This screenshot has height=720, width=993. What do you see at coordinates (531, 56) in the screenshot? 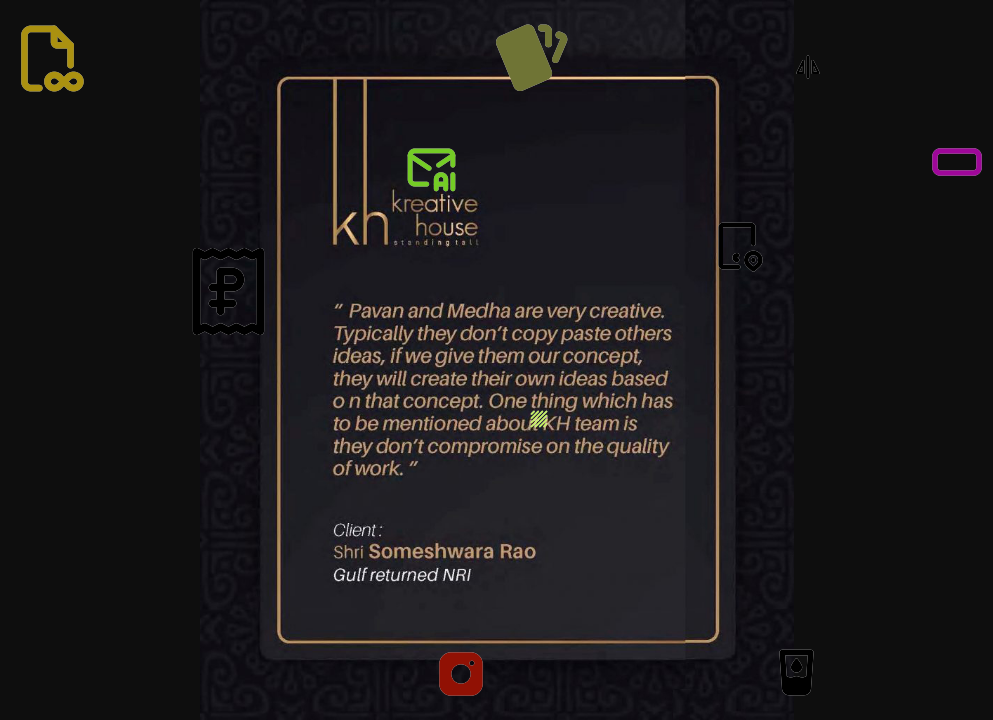
I see `view your card collection` at bounding box center [531, 56].